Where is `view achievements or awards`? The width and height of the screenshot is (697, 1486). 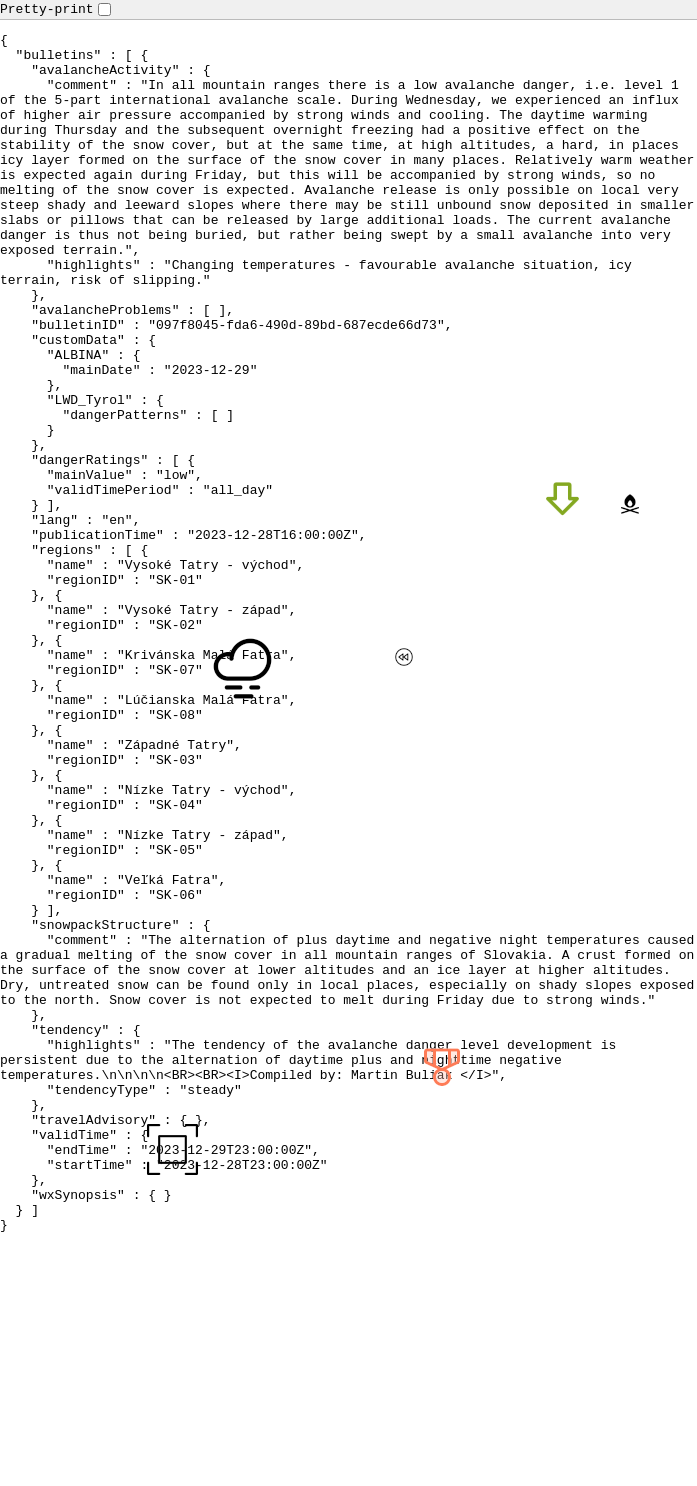
view achievements or awards is located at coordinates (442, 1065).